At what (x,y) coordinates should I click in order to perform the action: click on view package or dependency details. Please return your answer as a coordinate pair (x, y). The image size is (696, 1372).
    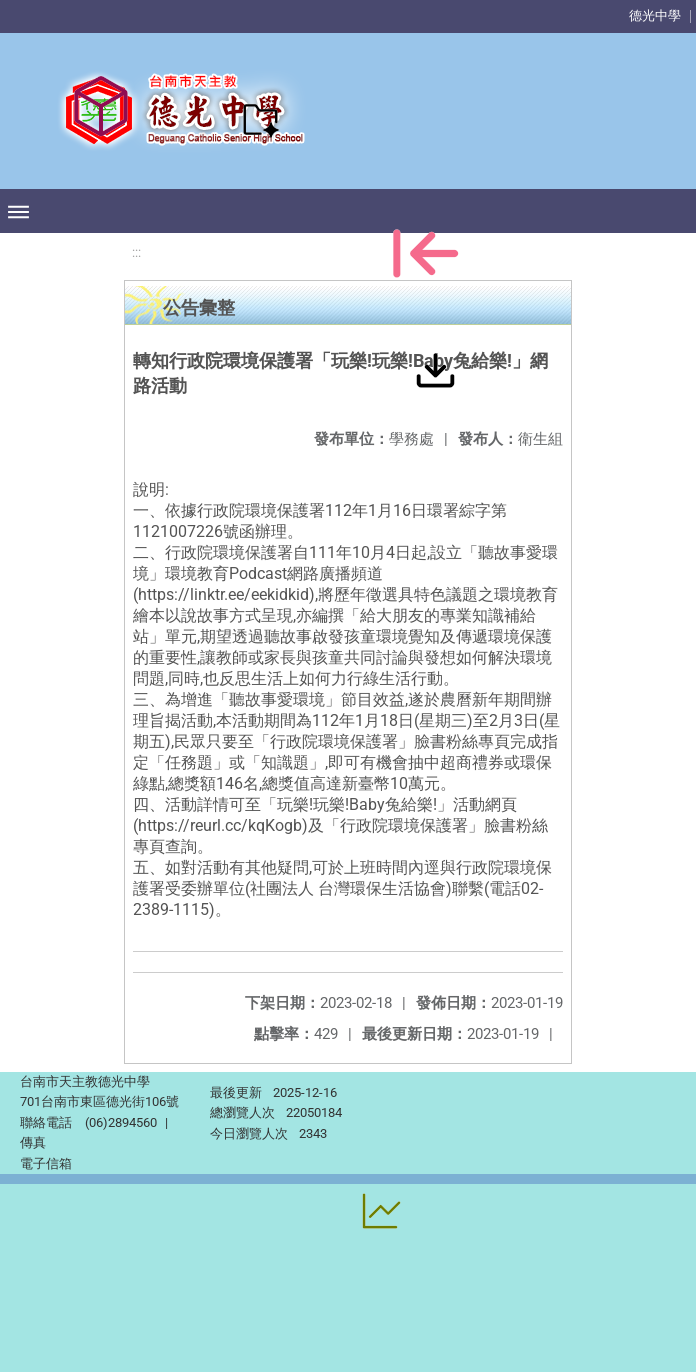
    Looking at the image, I should click on (101, 107).